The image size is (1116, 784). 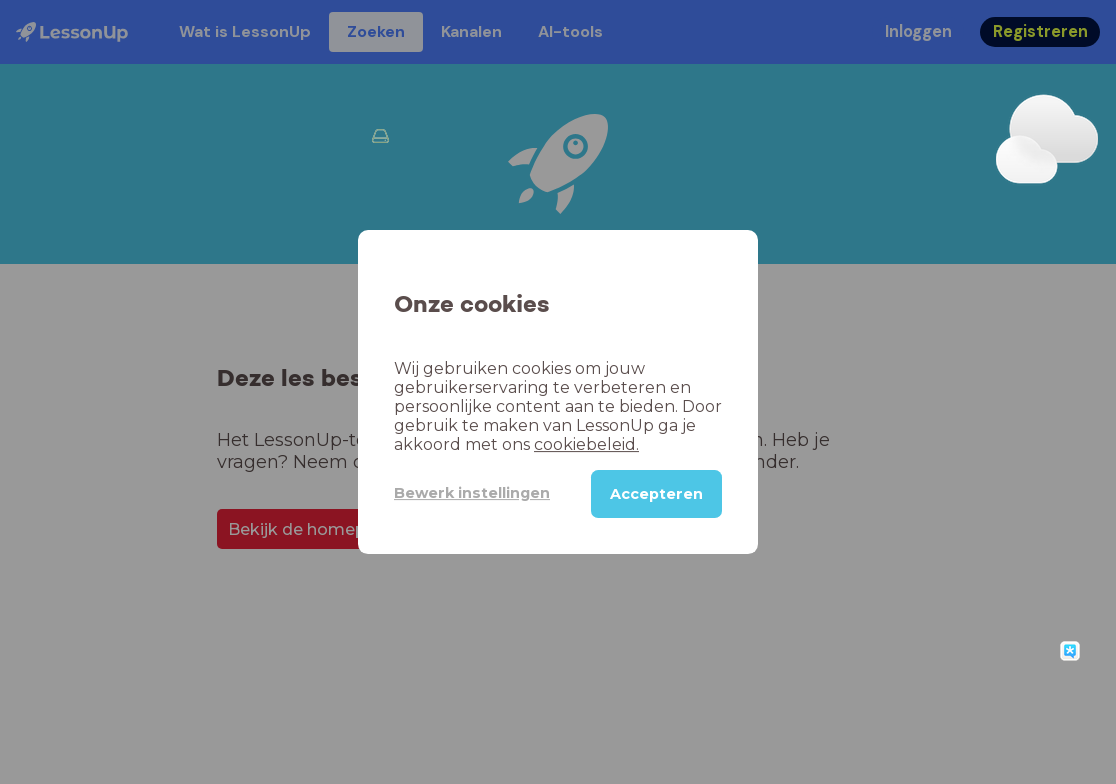 I want to click on indicates cloudy weather conditions, so click(x=1047, y=139).